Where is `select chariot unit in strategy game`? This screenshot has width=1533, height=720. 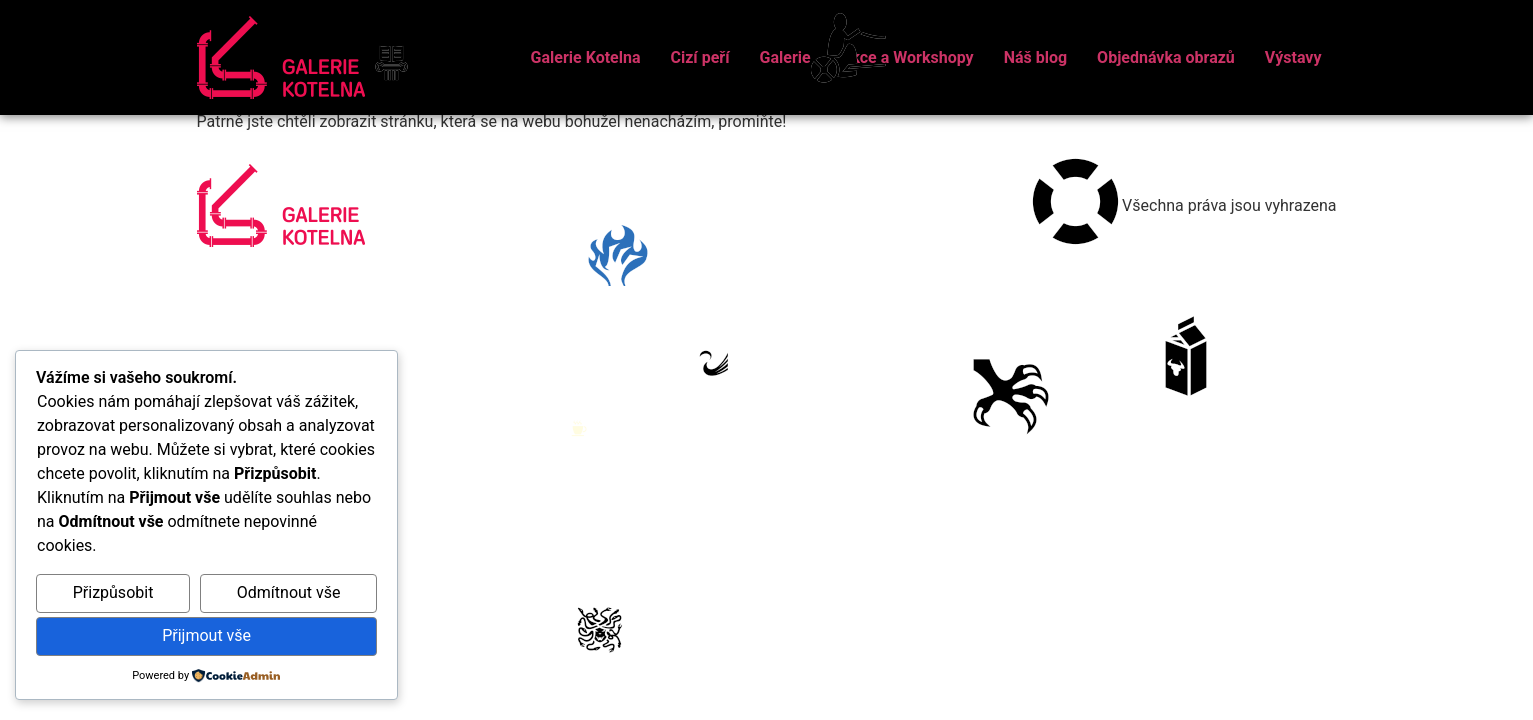
select chariot unit in strategy game is located at coordinates (847, 45).